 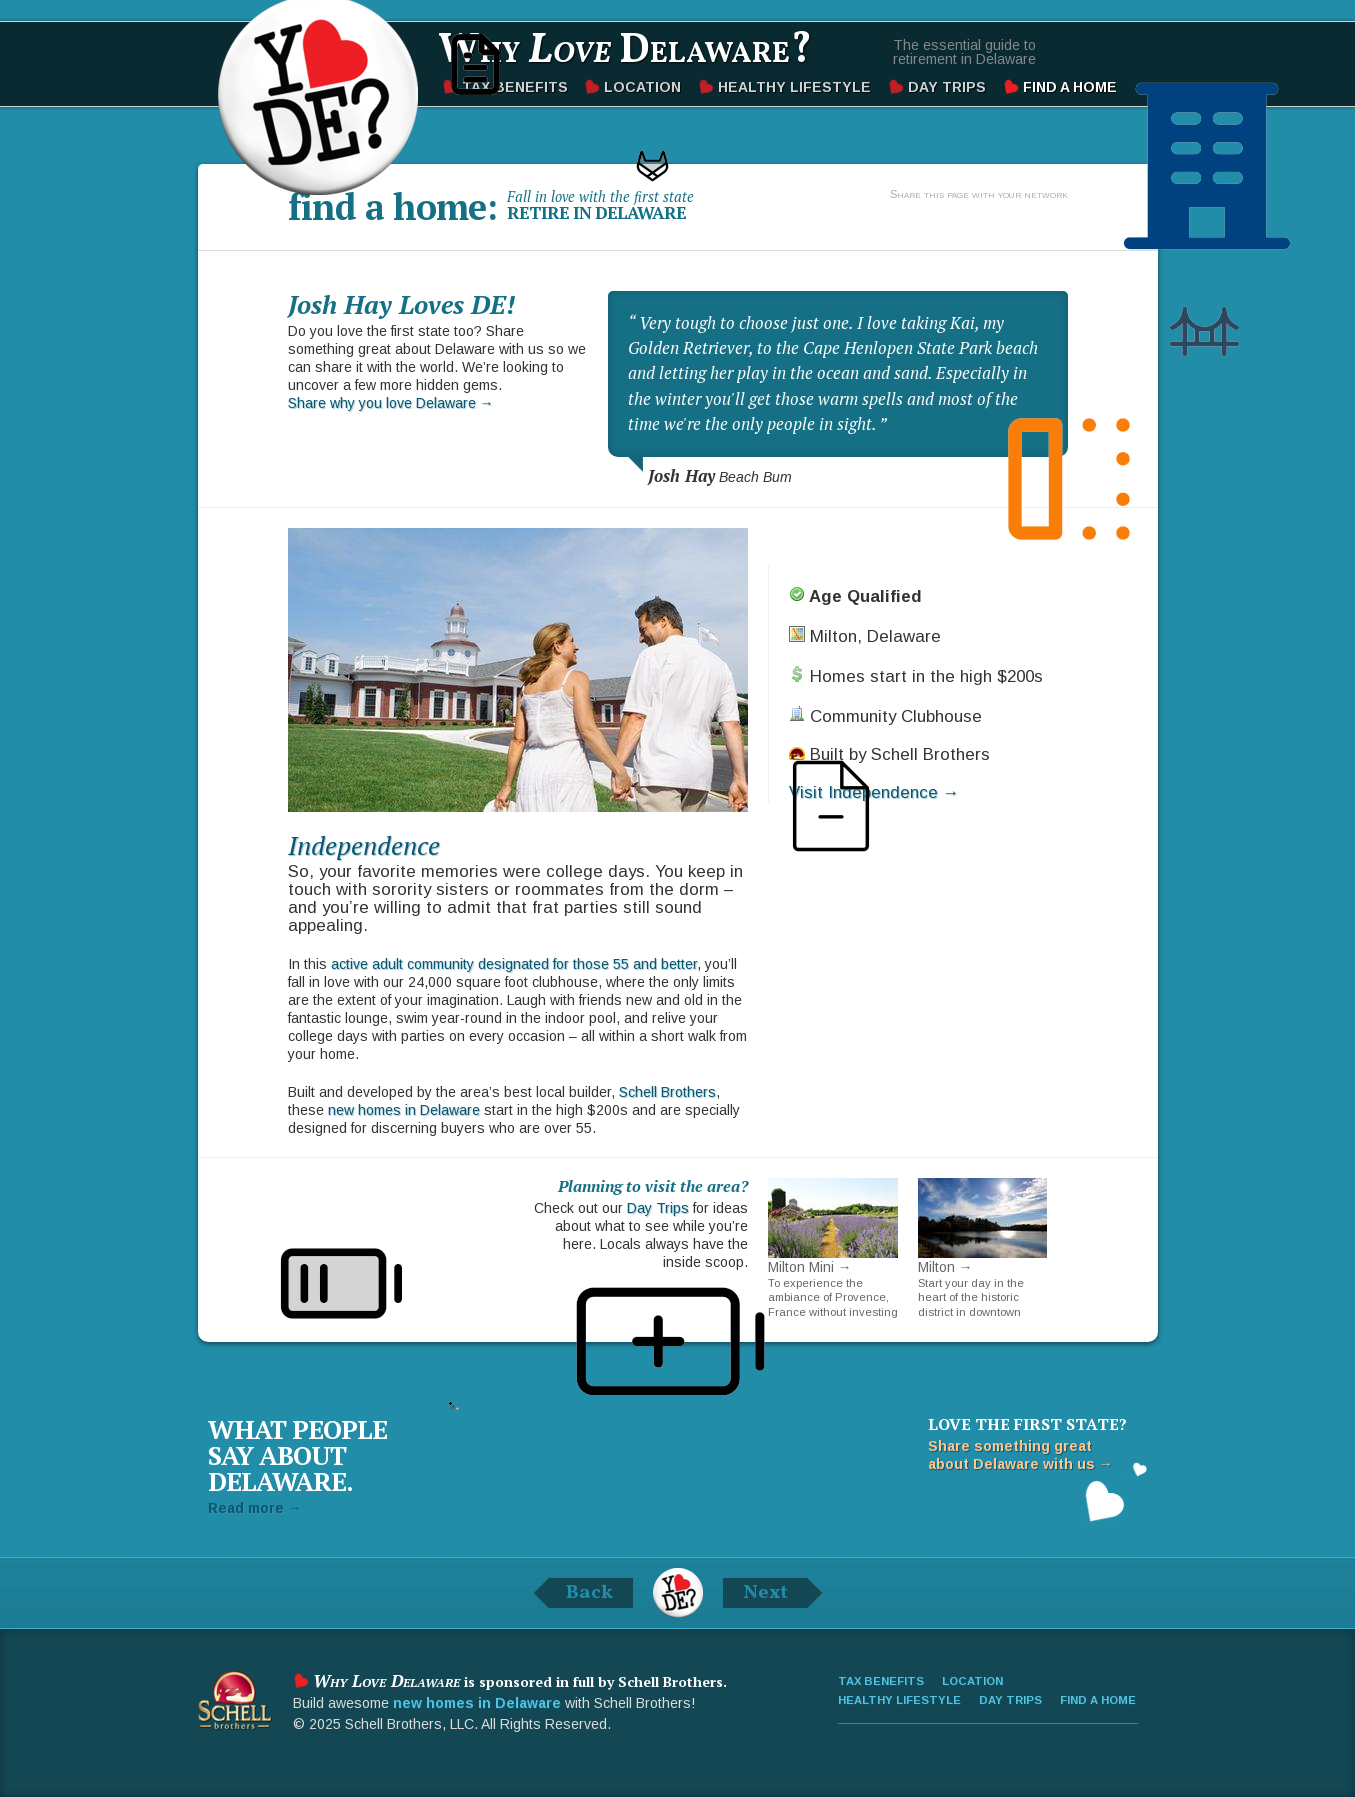 What do you see at coordinates (339, 1283) in the screenshot?
I see `indicates medium battery level` at bounding box center [339, 1283].